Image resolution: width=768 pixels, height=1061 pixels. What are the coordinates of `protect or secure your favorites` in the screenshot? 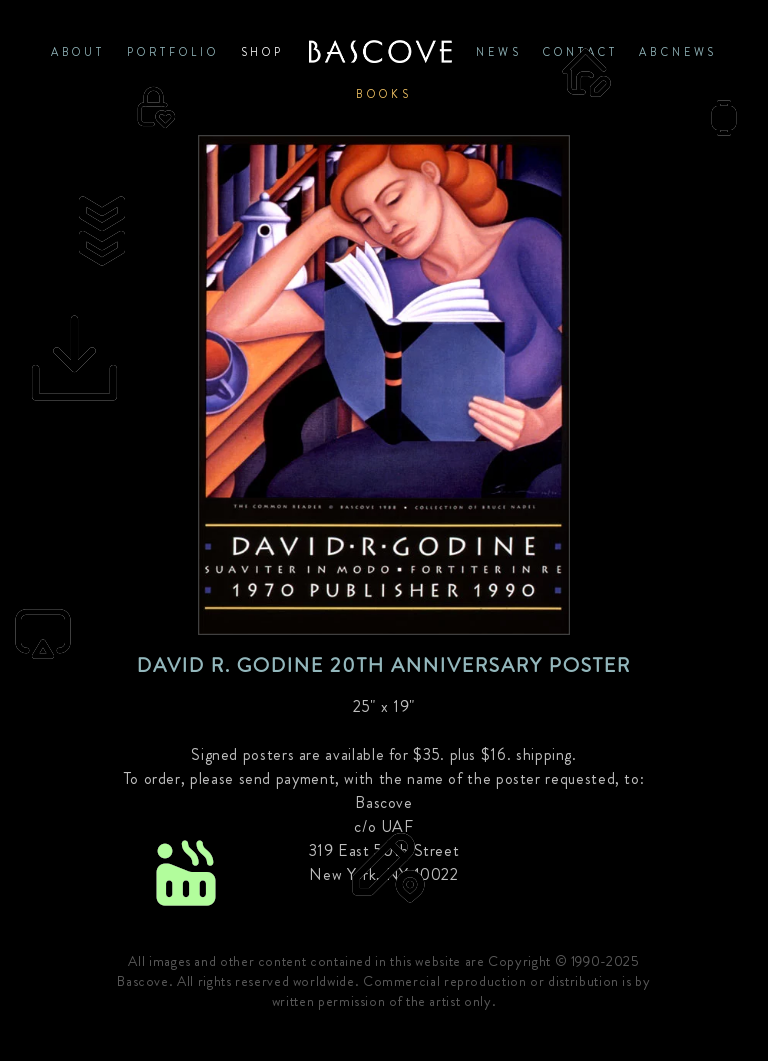 It's located at (153, 106).